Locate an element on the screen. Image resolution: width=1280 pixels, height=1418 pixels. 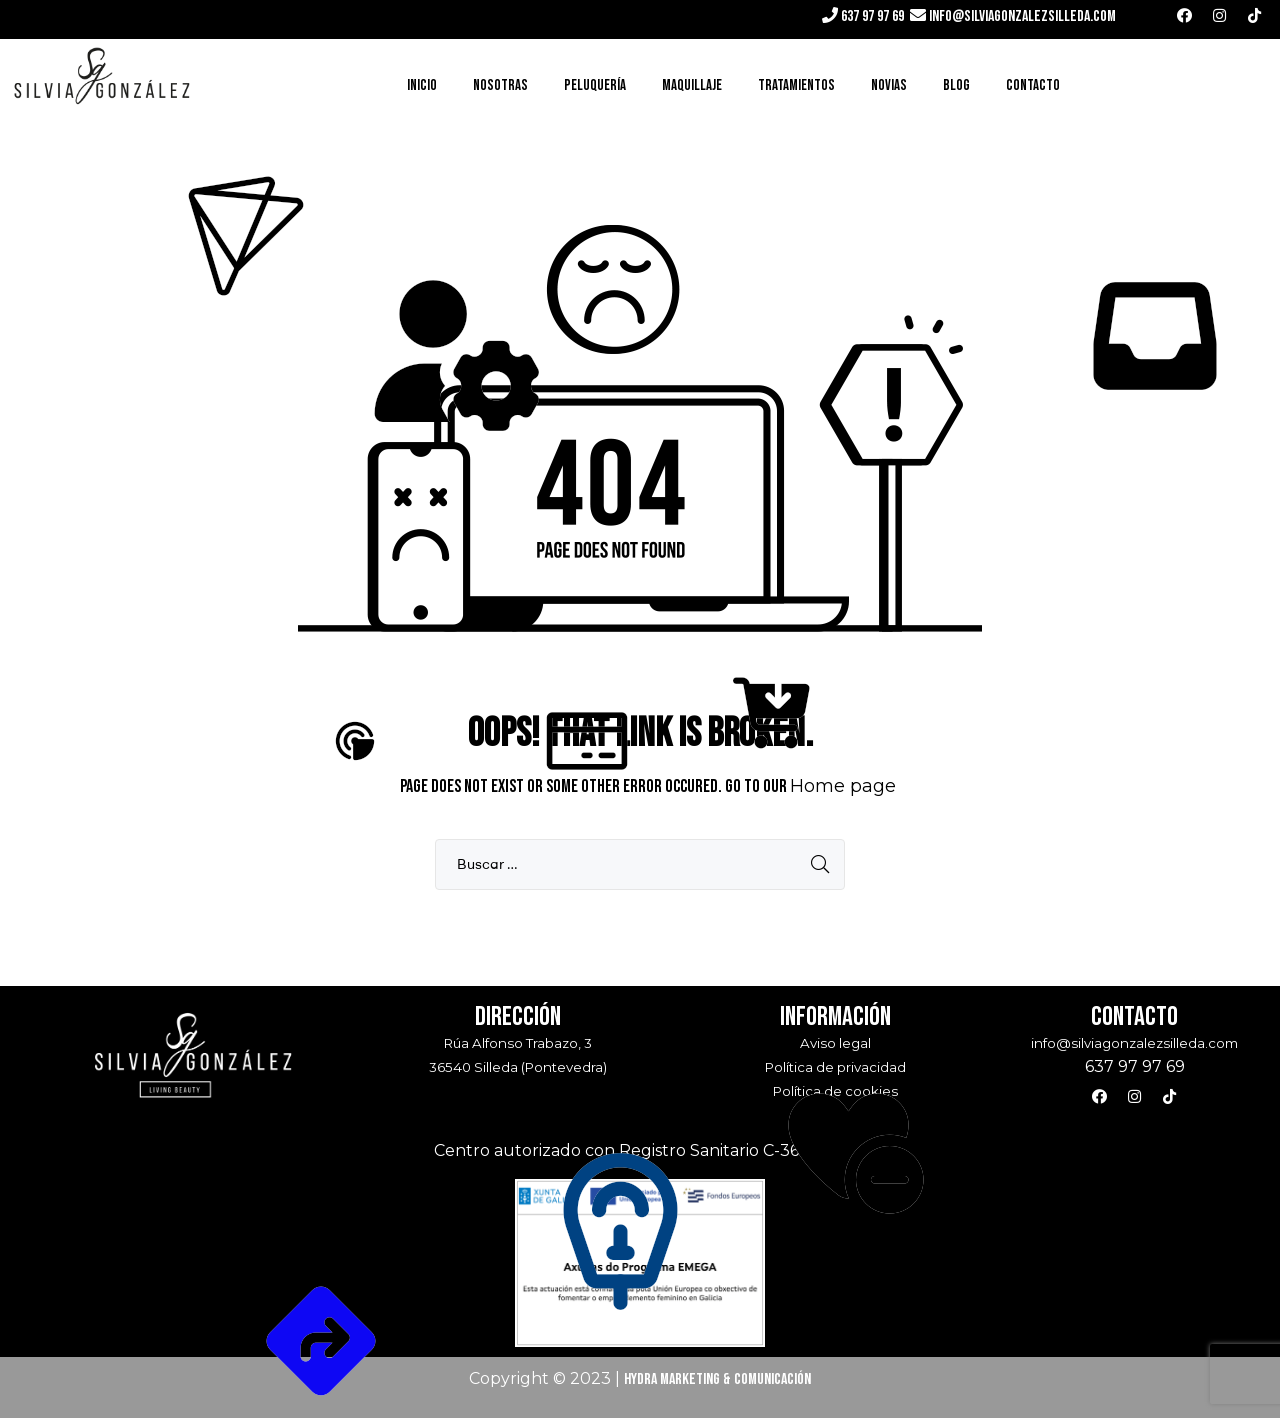
remove from favorites is located at coordinates (856, 1146).